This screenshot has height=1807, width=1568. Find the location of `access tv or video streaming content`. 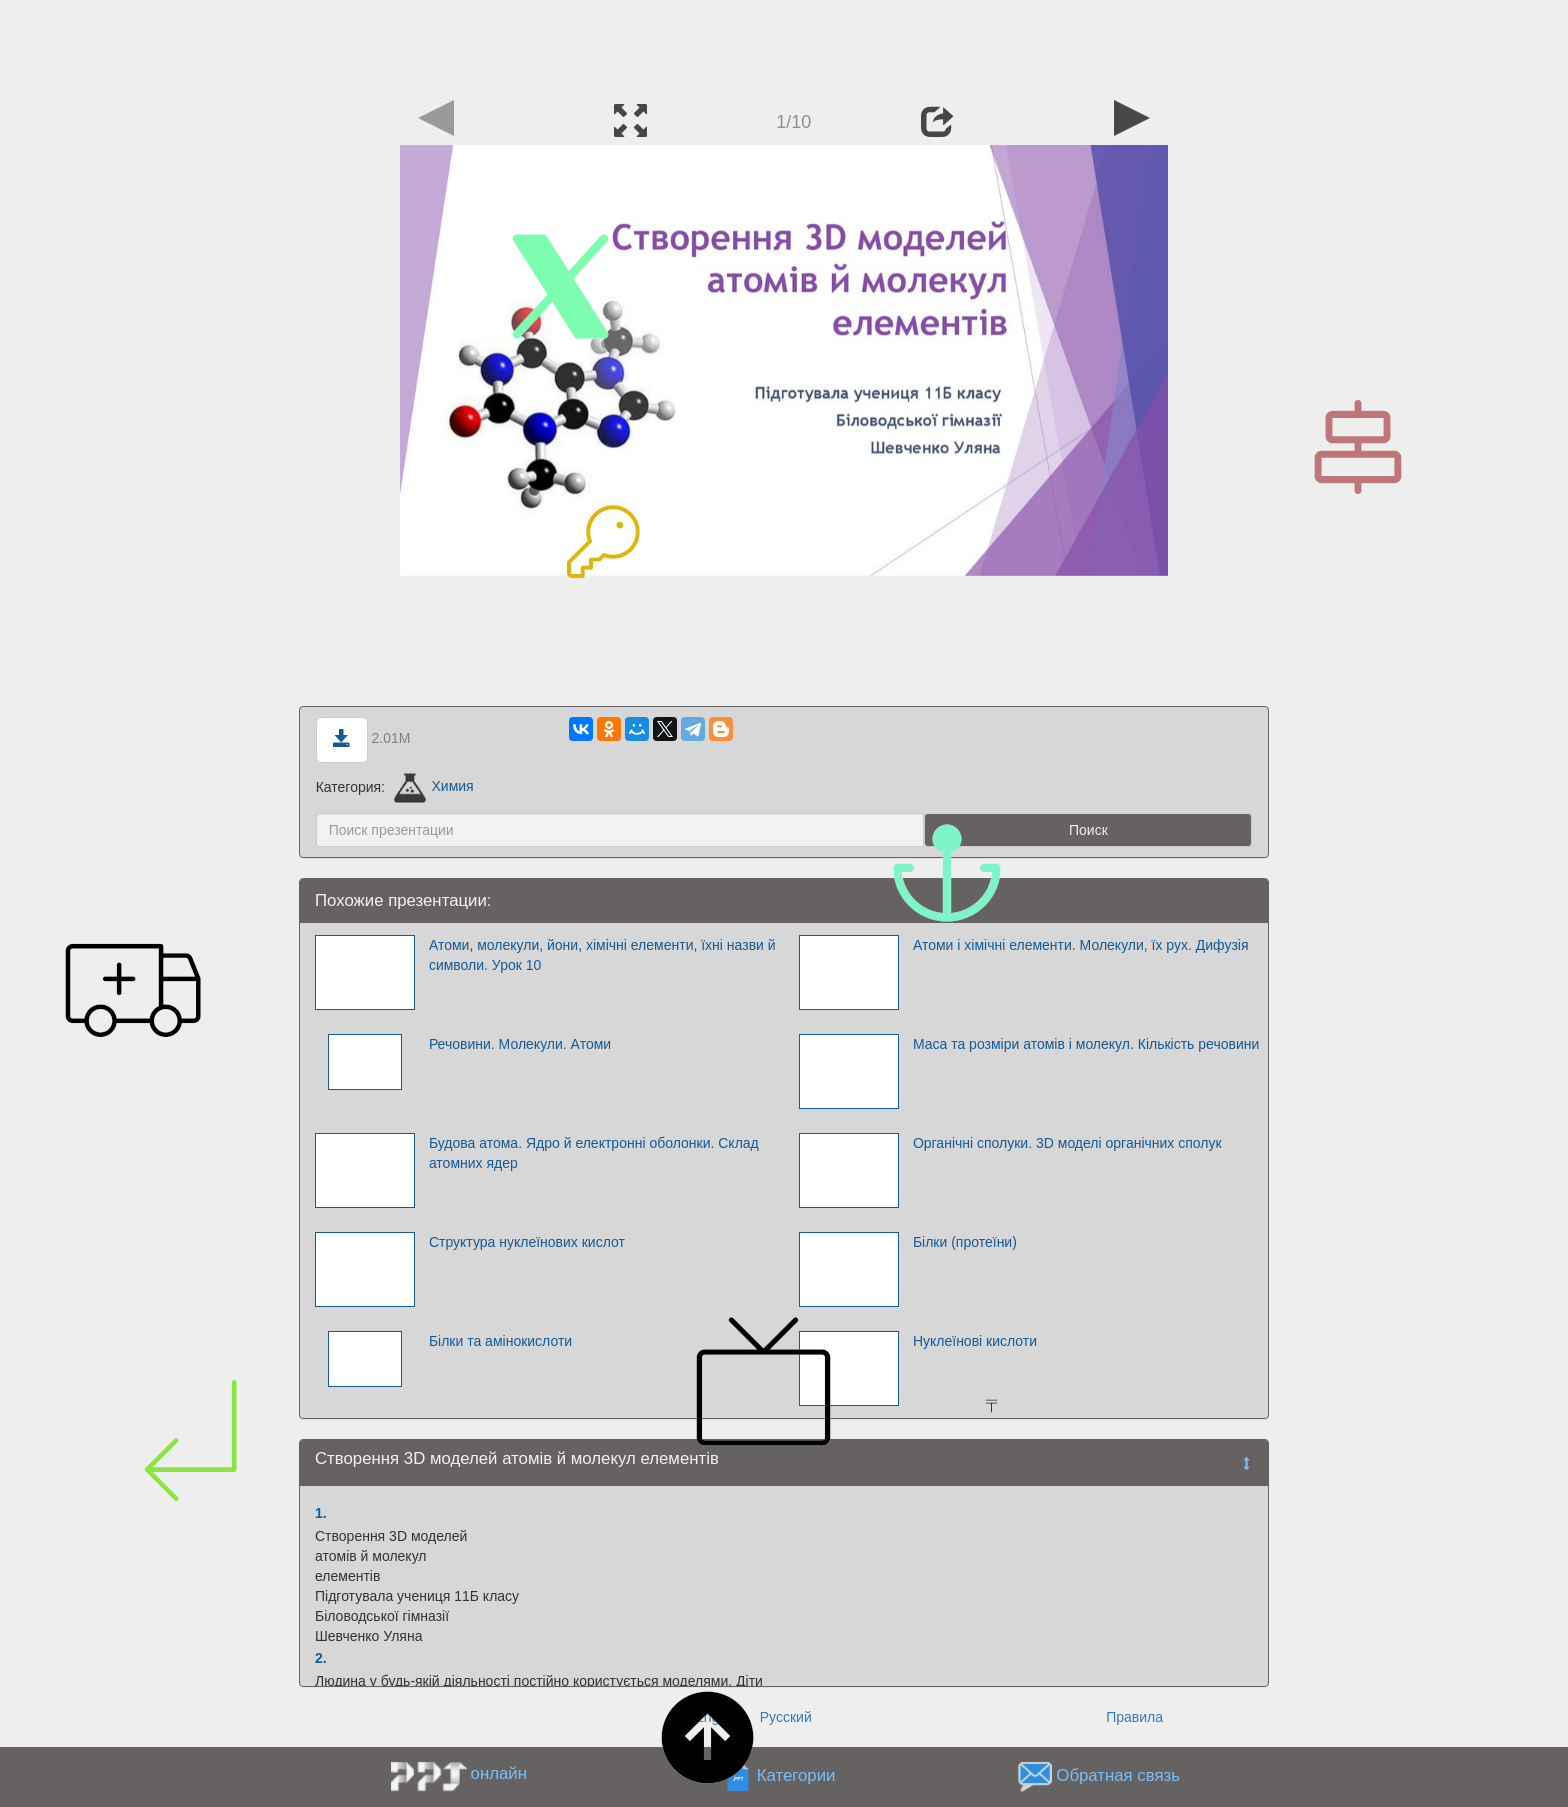

access tv or video streaming content is located at coordinates (763, 1389).